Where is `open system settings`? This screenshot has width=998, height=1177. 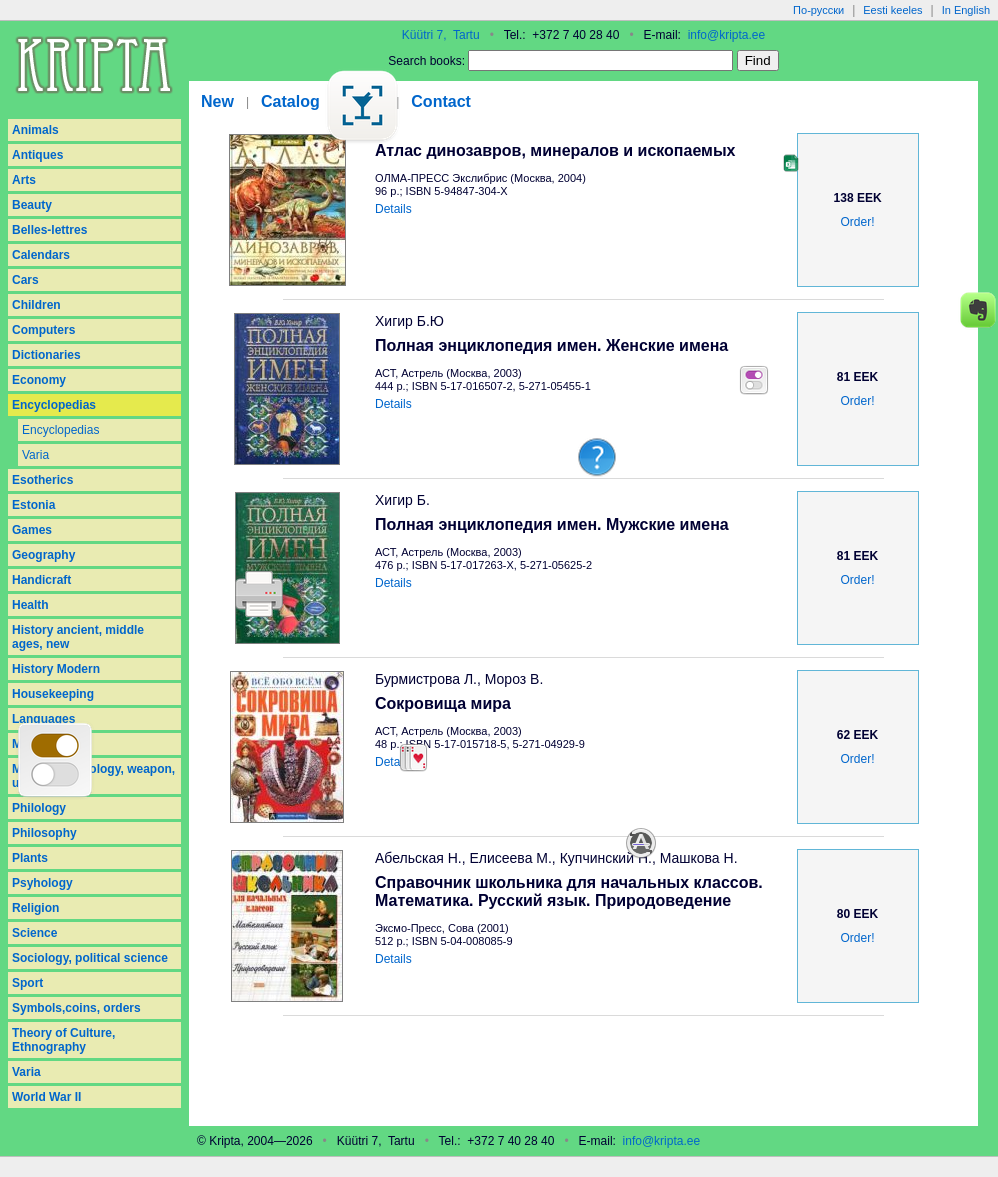 open system settings is located at coordinates (754, 380).